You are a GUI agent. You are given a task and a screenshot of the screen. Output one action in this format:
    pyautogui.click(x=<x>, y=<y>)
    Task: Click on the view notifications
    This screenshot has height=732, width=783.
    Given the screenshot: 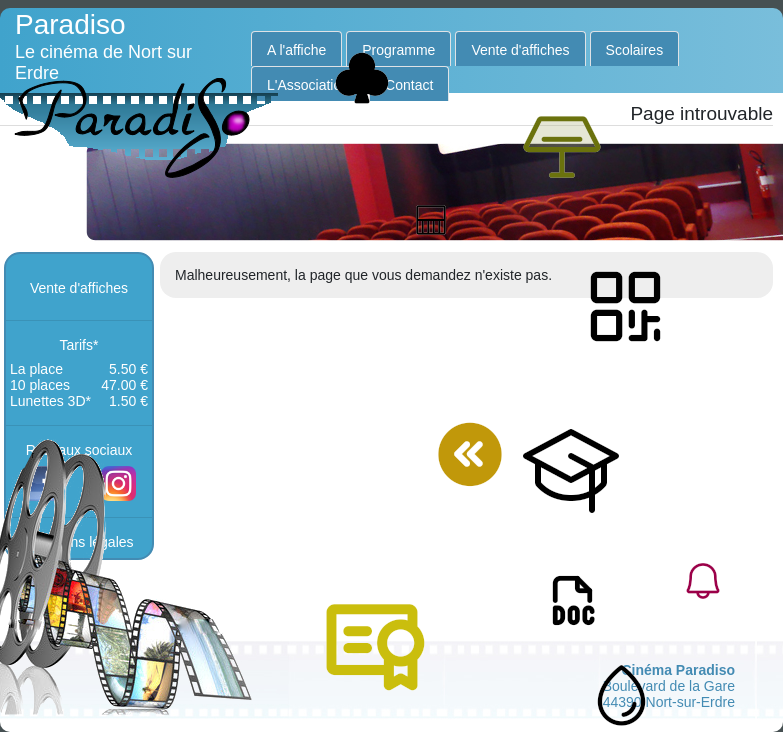 What is the action you would take?
    pyautogui.click(x=703, y=581)
    